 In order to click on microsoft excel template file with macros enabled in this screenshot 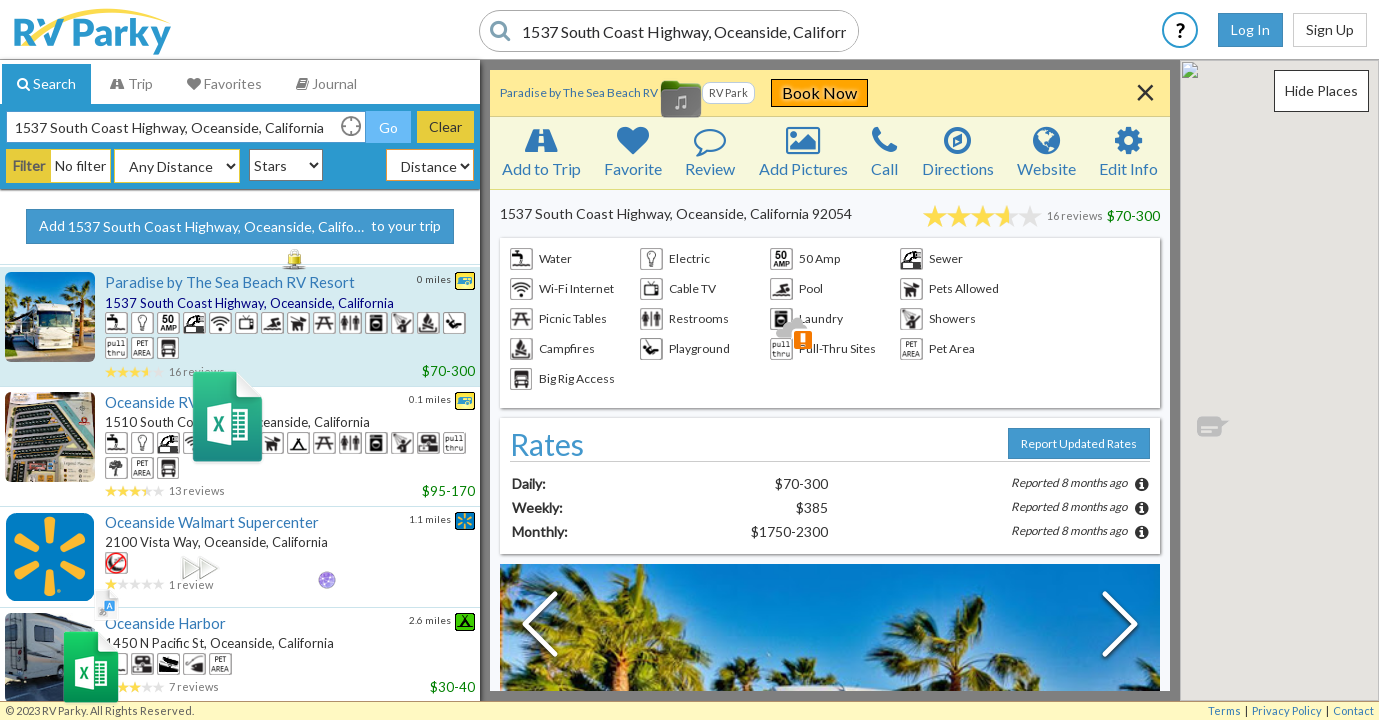, I will do `click(227, 416)`.